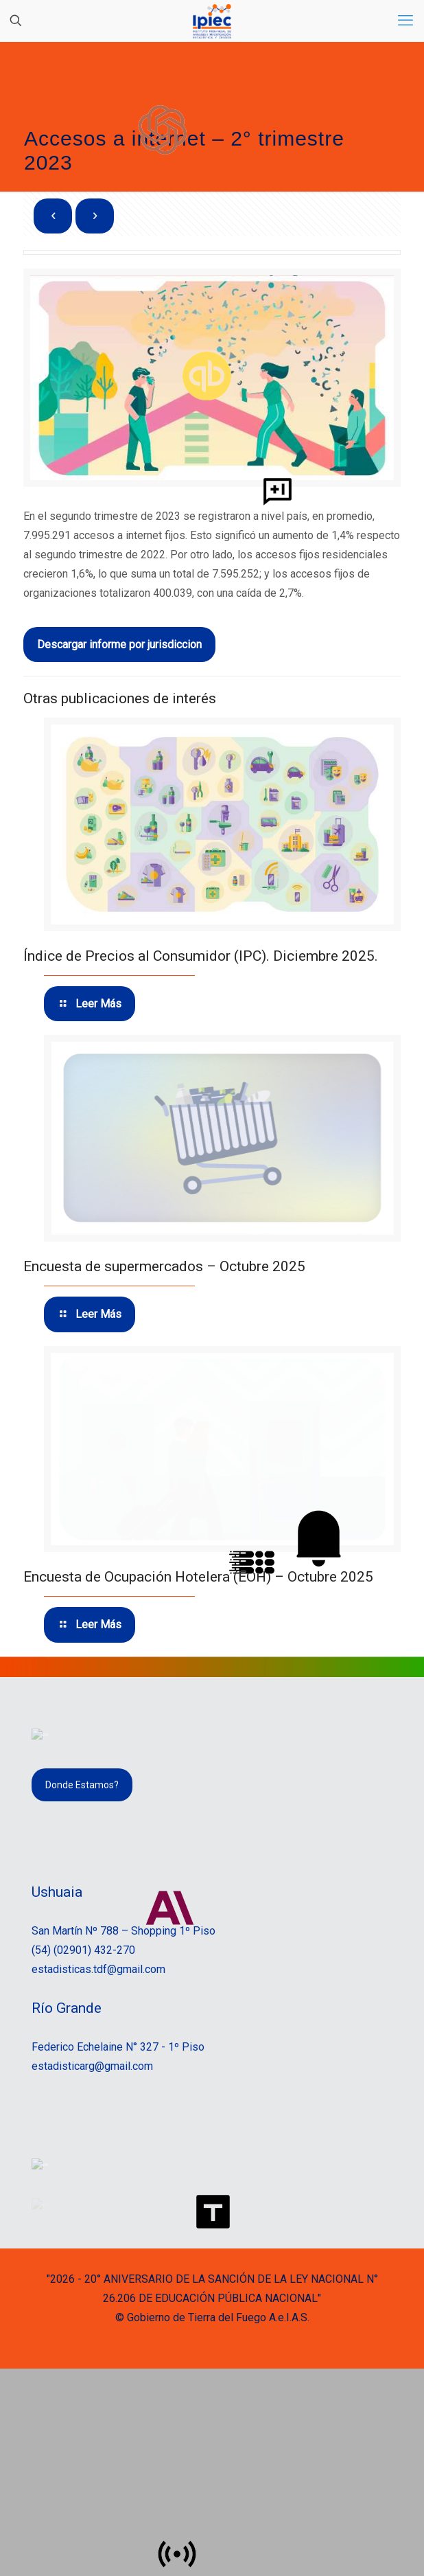  Describe the element at coordinates (169, 1906) in the screenshot. I see `Anthropic company logo` at that location.